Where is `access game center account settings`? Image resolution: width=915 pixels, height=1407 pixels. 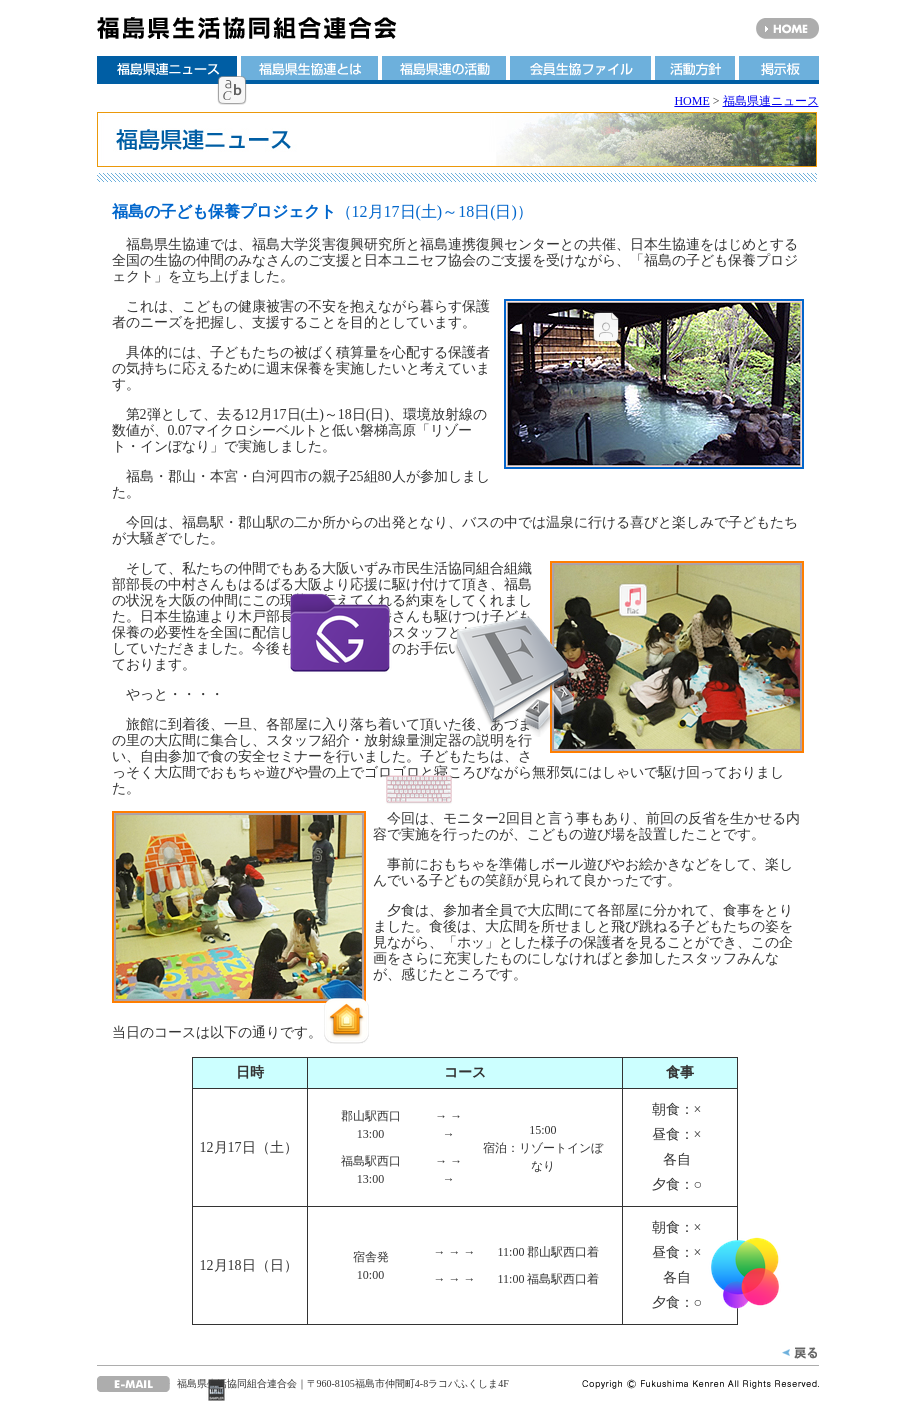 access game center account settings is located at coordinates (745, 1273).